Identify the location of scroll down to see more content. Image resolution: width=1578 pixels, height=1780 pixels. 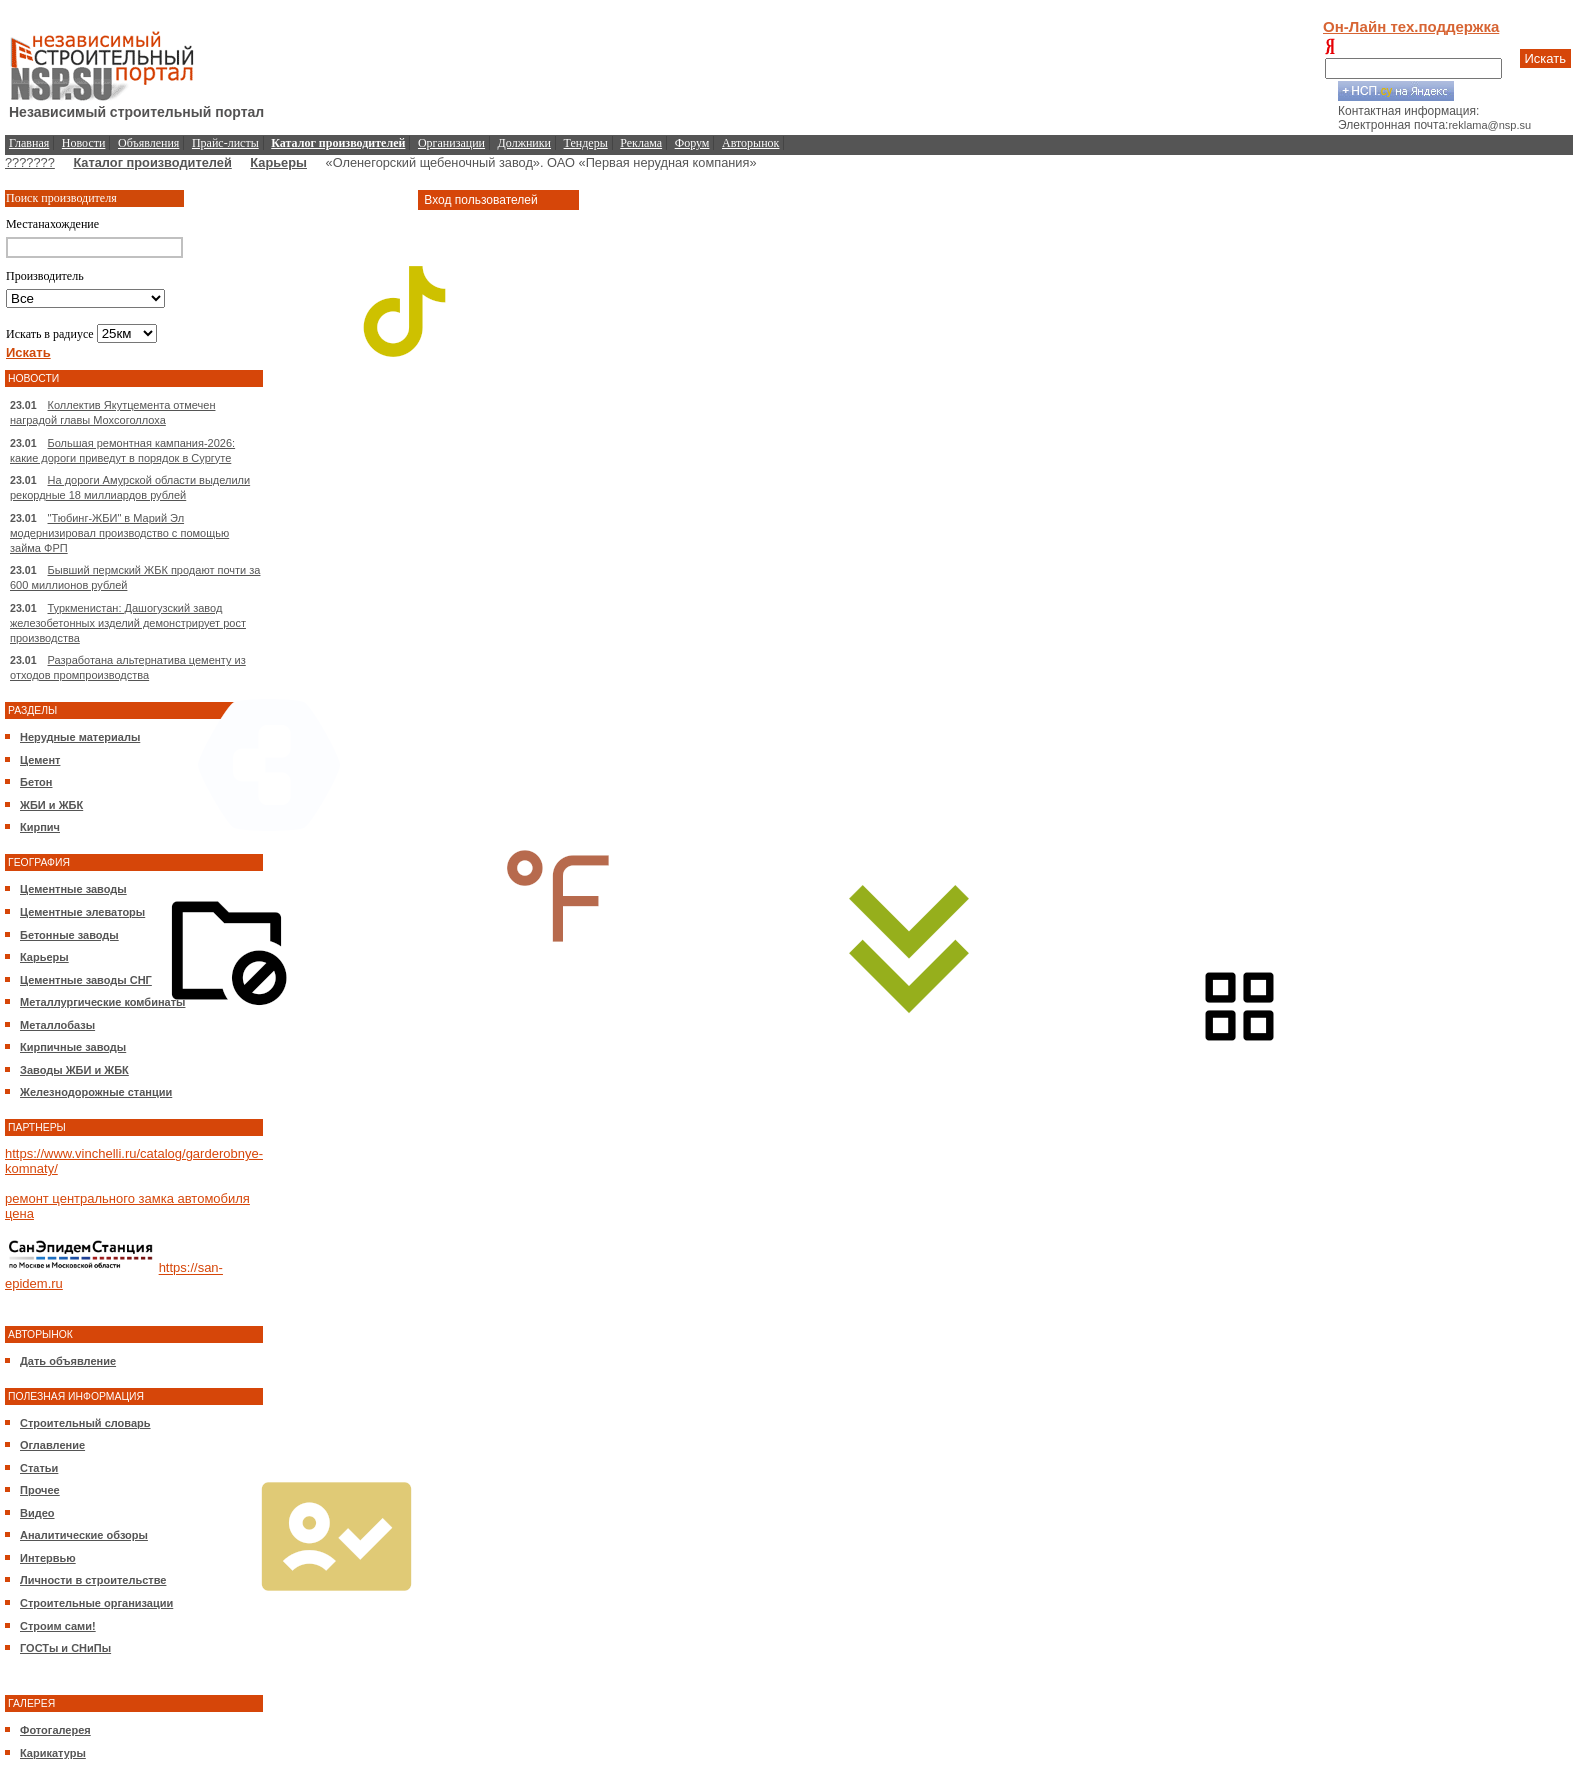
(909, 944).